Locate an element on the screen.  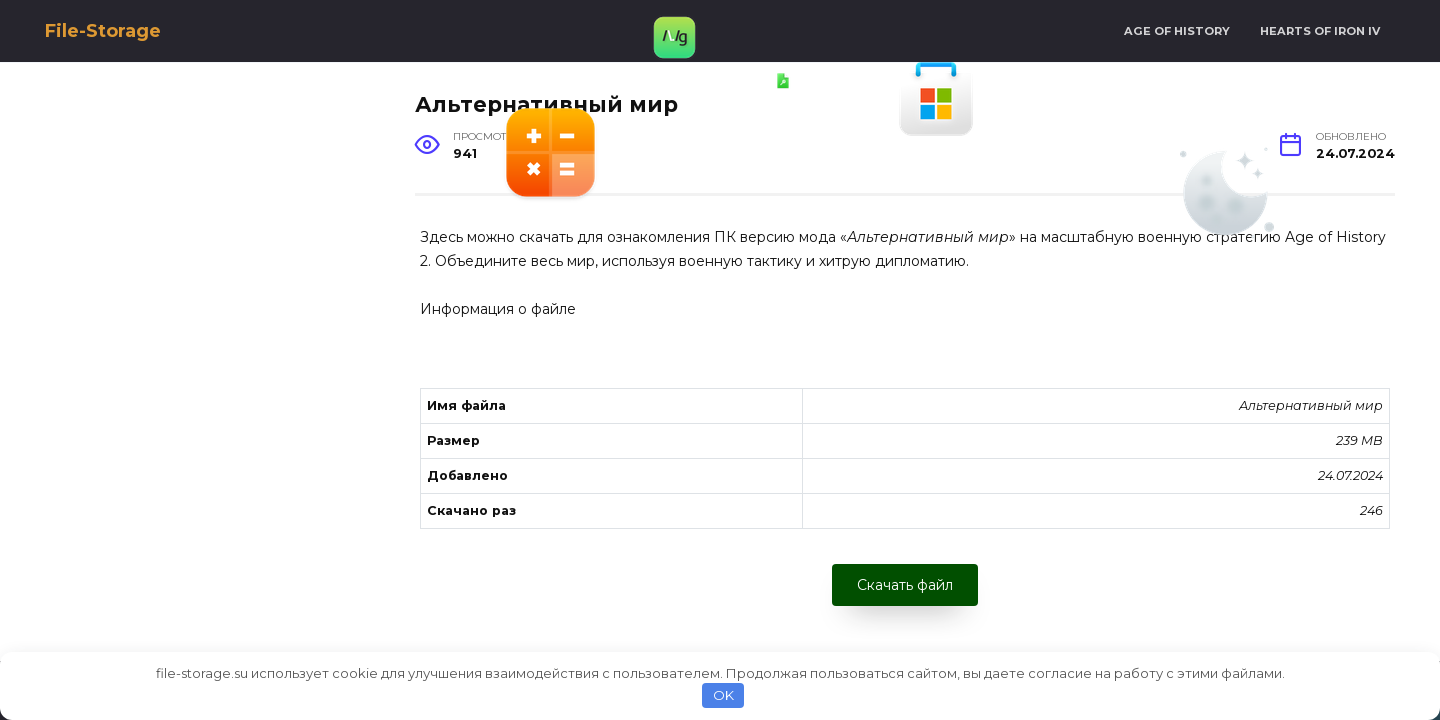
a PEM key file for secure authentication is located at coordinates (783, 81).